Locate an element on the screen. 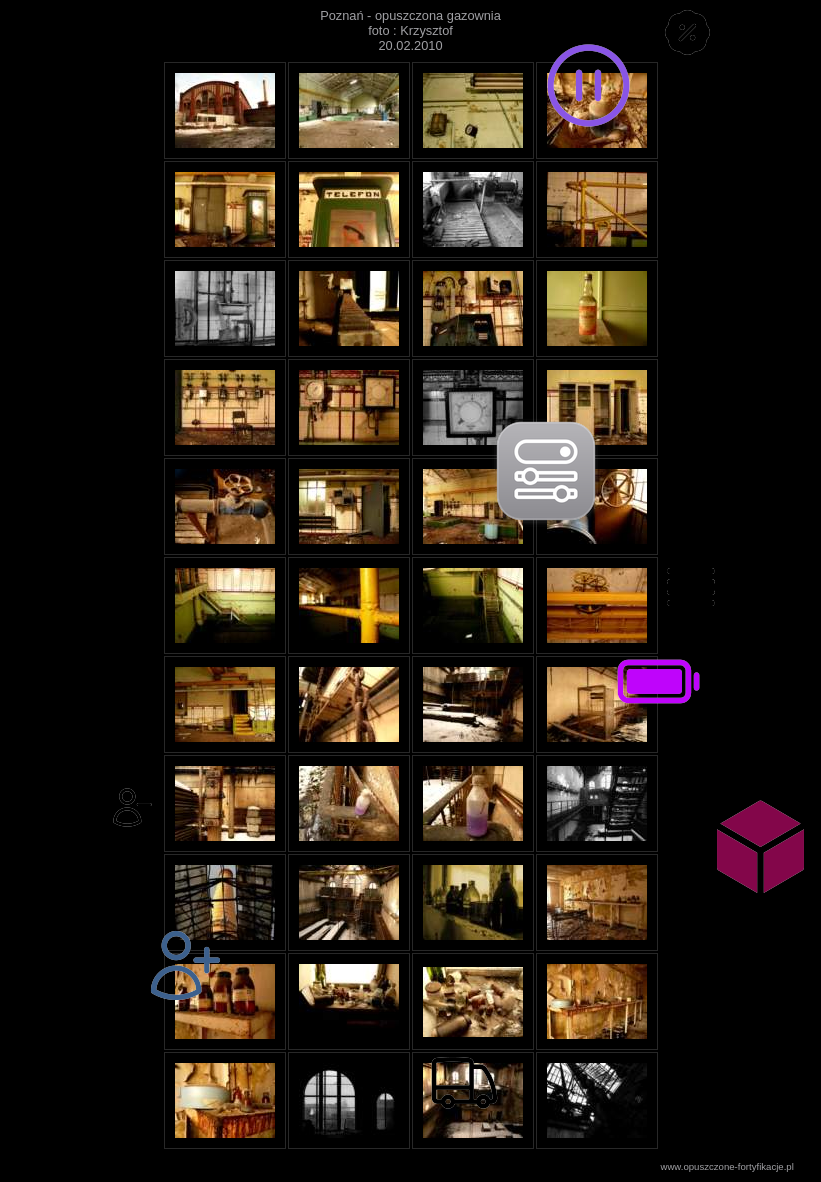  pause media playback is located at coordinates (588, 85).